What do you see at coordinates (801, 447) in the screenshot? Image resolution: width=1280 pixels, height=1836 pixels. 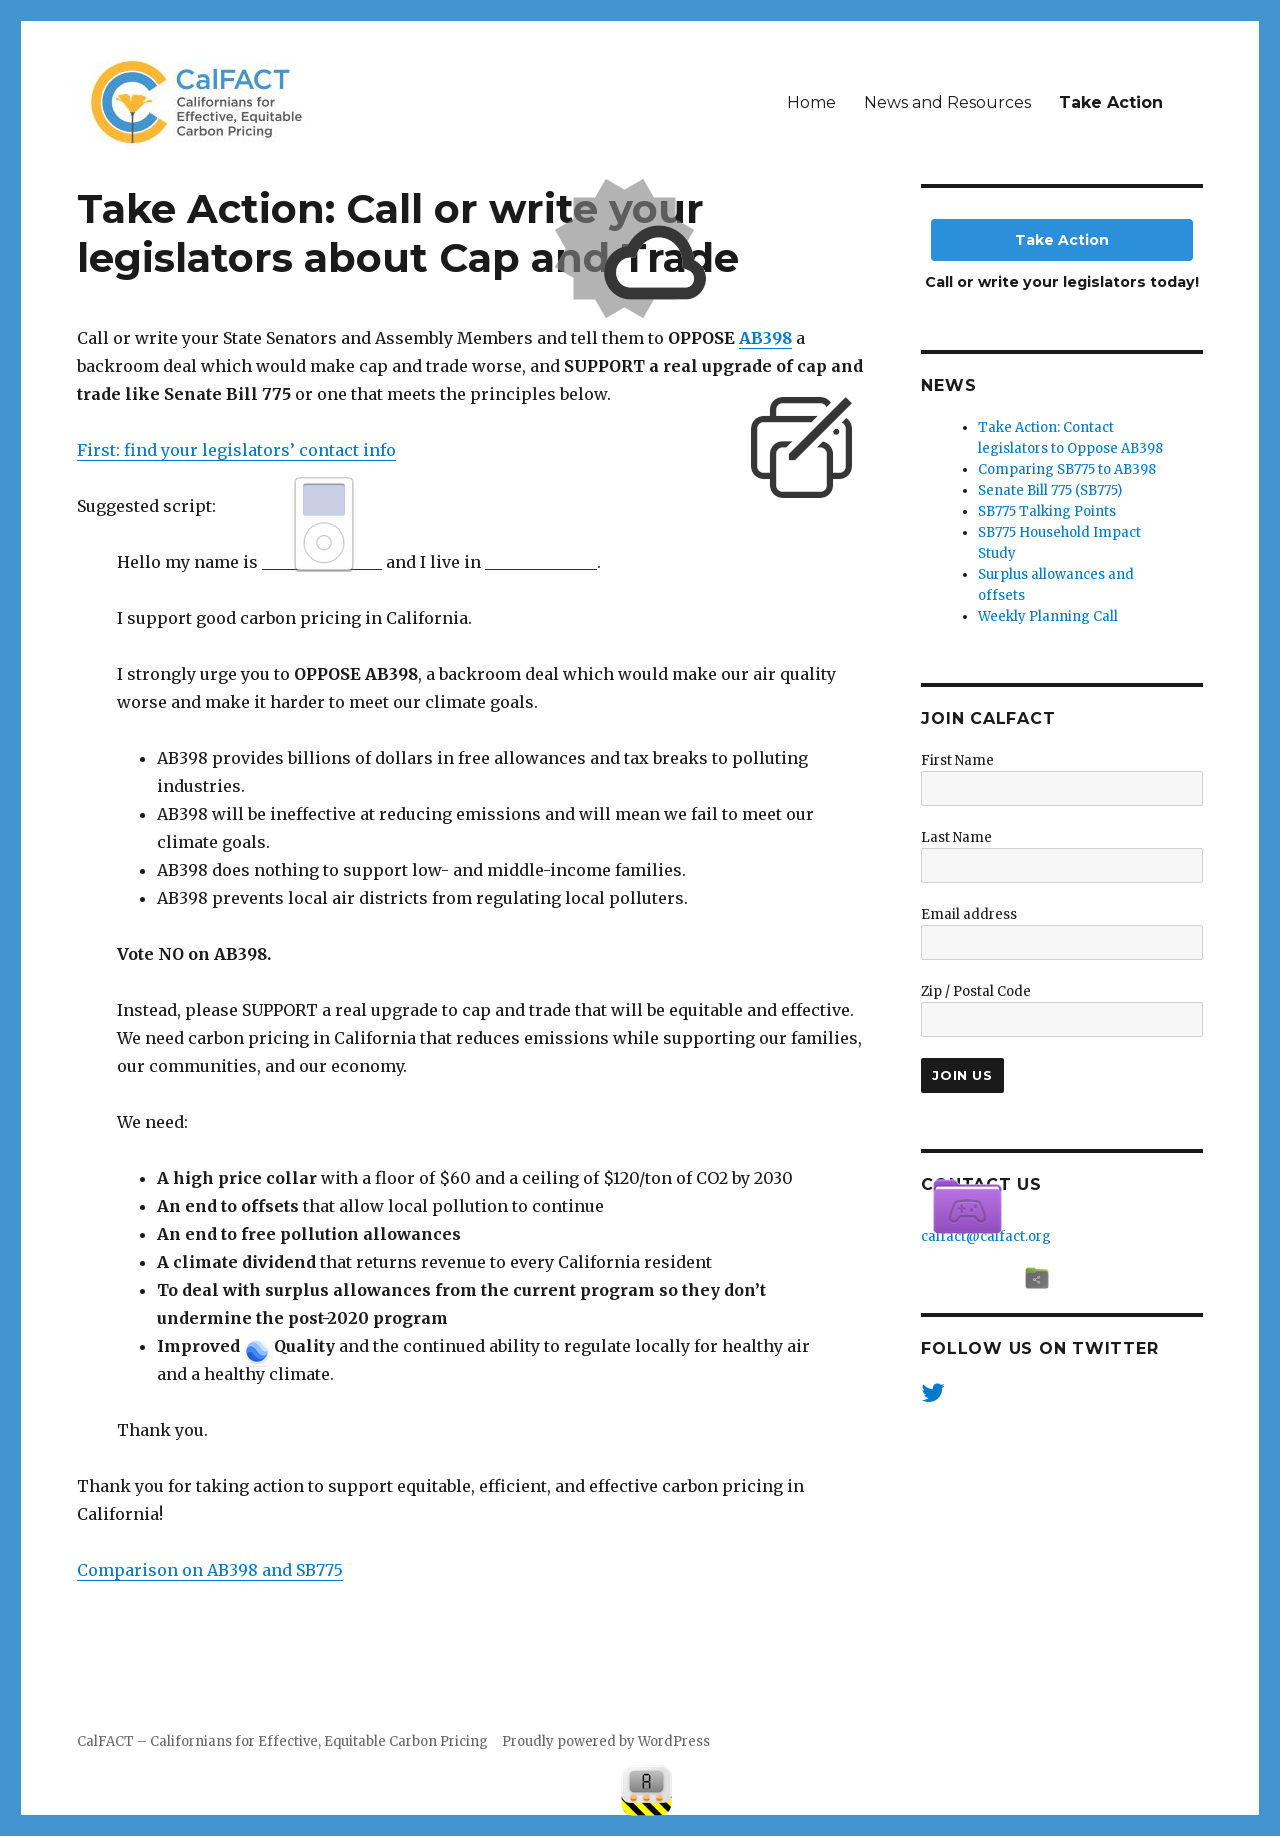 I see `open print editor application` at bounding box center [801, 447].